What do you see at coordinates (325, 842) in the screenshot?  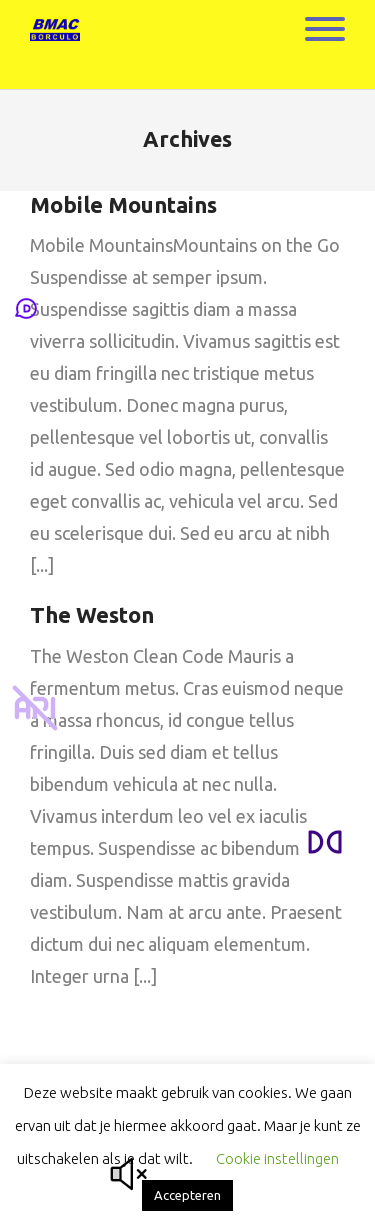 I see `indicates dolby digital audio support` at bounding box center [325, 842].